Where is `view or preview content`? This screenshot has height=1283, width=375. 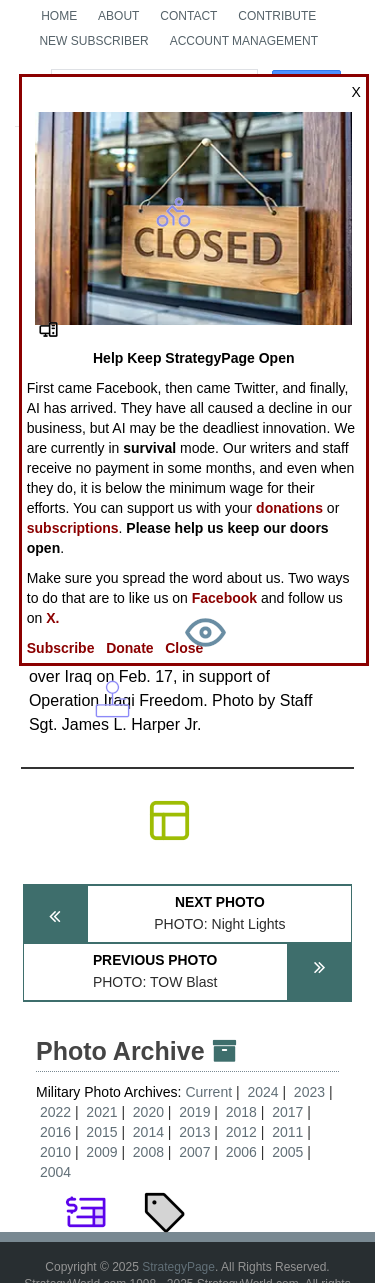
view or preview content is located at coordinates (205, 632).